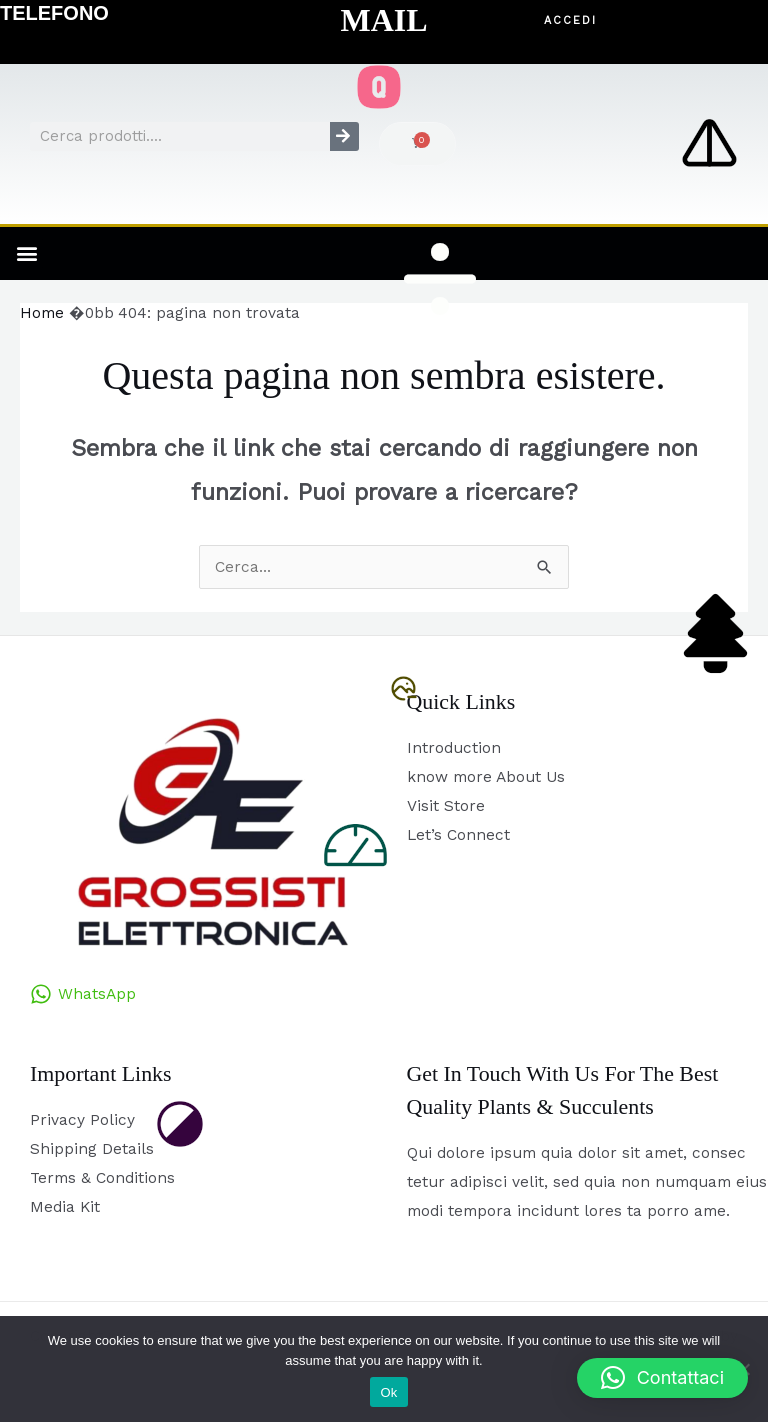 The height and width of the screenshot is (1422, 768). I want to click on remove a photo from your collection, so click(403, 688).